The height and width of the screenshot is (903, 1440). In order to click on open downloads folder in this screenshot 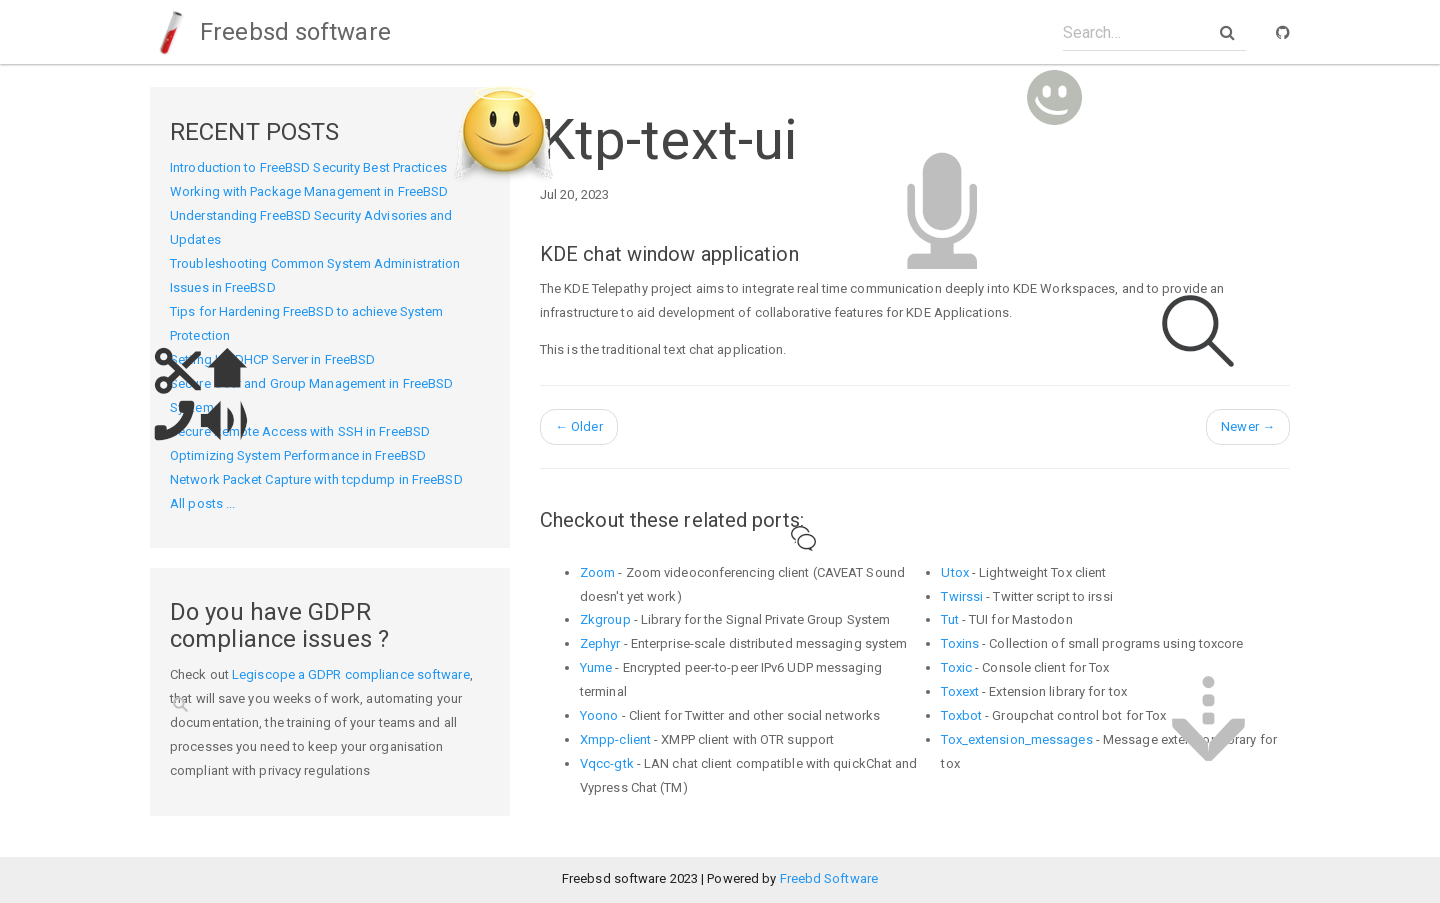, I will do `click(1208, 718)`.